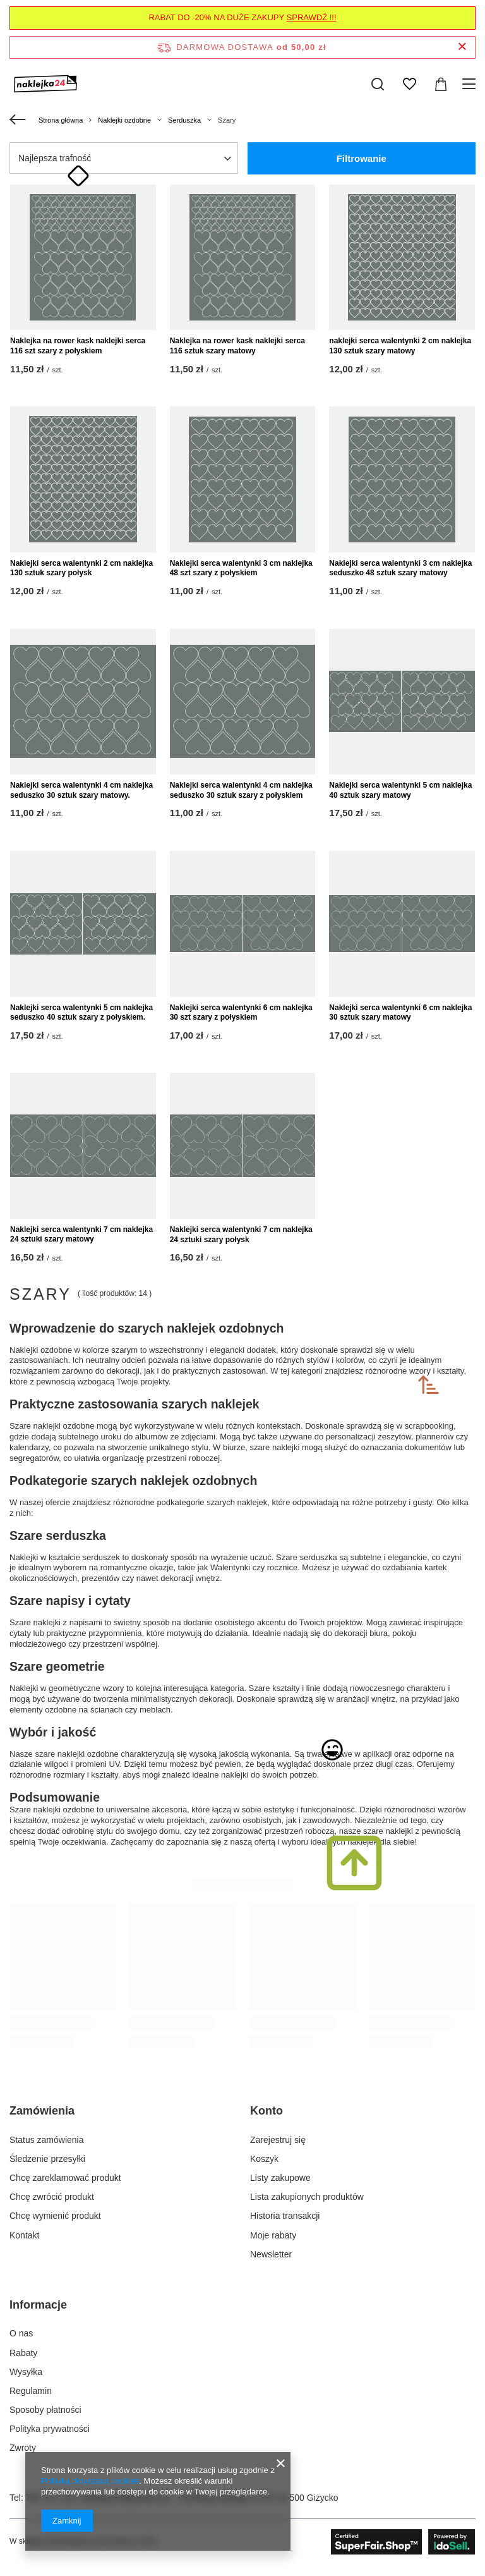  Describe the element at coordinates (354, 1863) in the screenshot. I see `upload a file or document` at that location.